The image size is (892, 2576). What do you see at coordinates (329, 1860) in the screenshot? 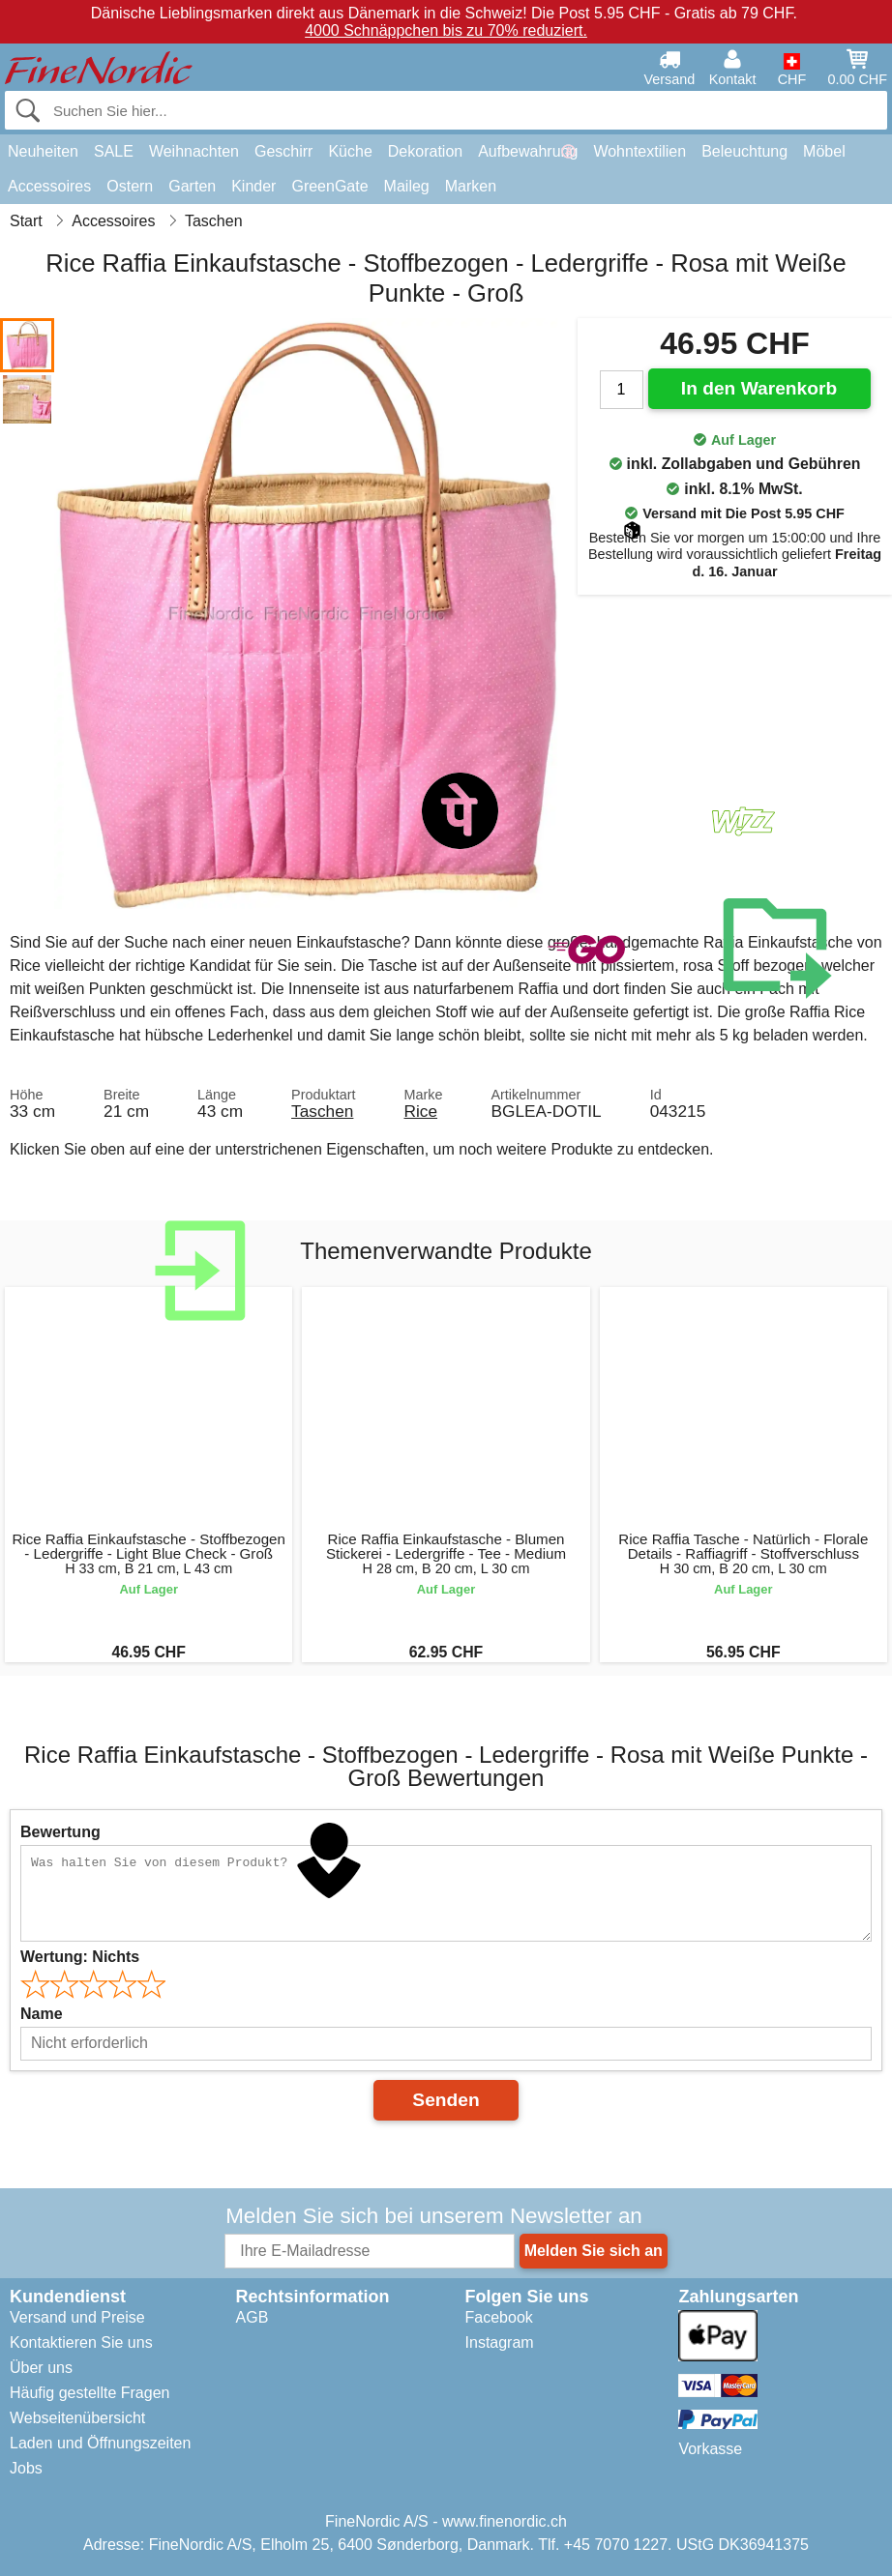
I see `opsgenie incident management platform logo` at bounding box center [329, 1860].